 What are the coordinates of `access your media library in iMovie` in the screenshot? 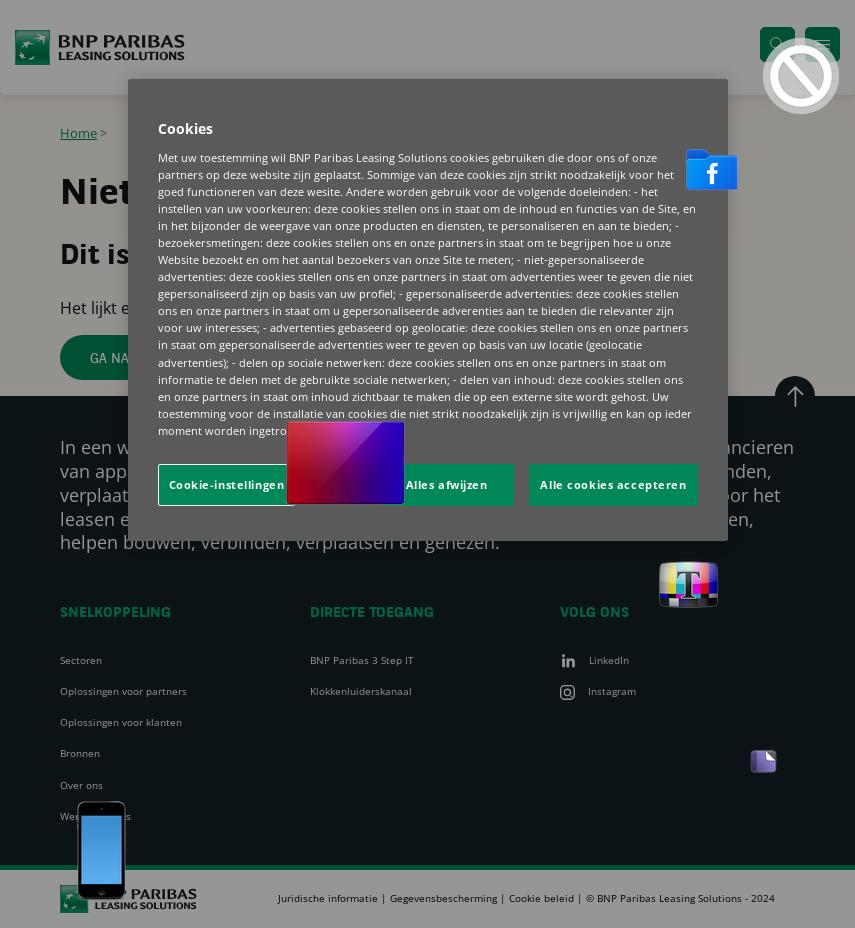 It's located at (345, 462).